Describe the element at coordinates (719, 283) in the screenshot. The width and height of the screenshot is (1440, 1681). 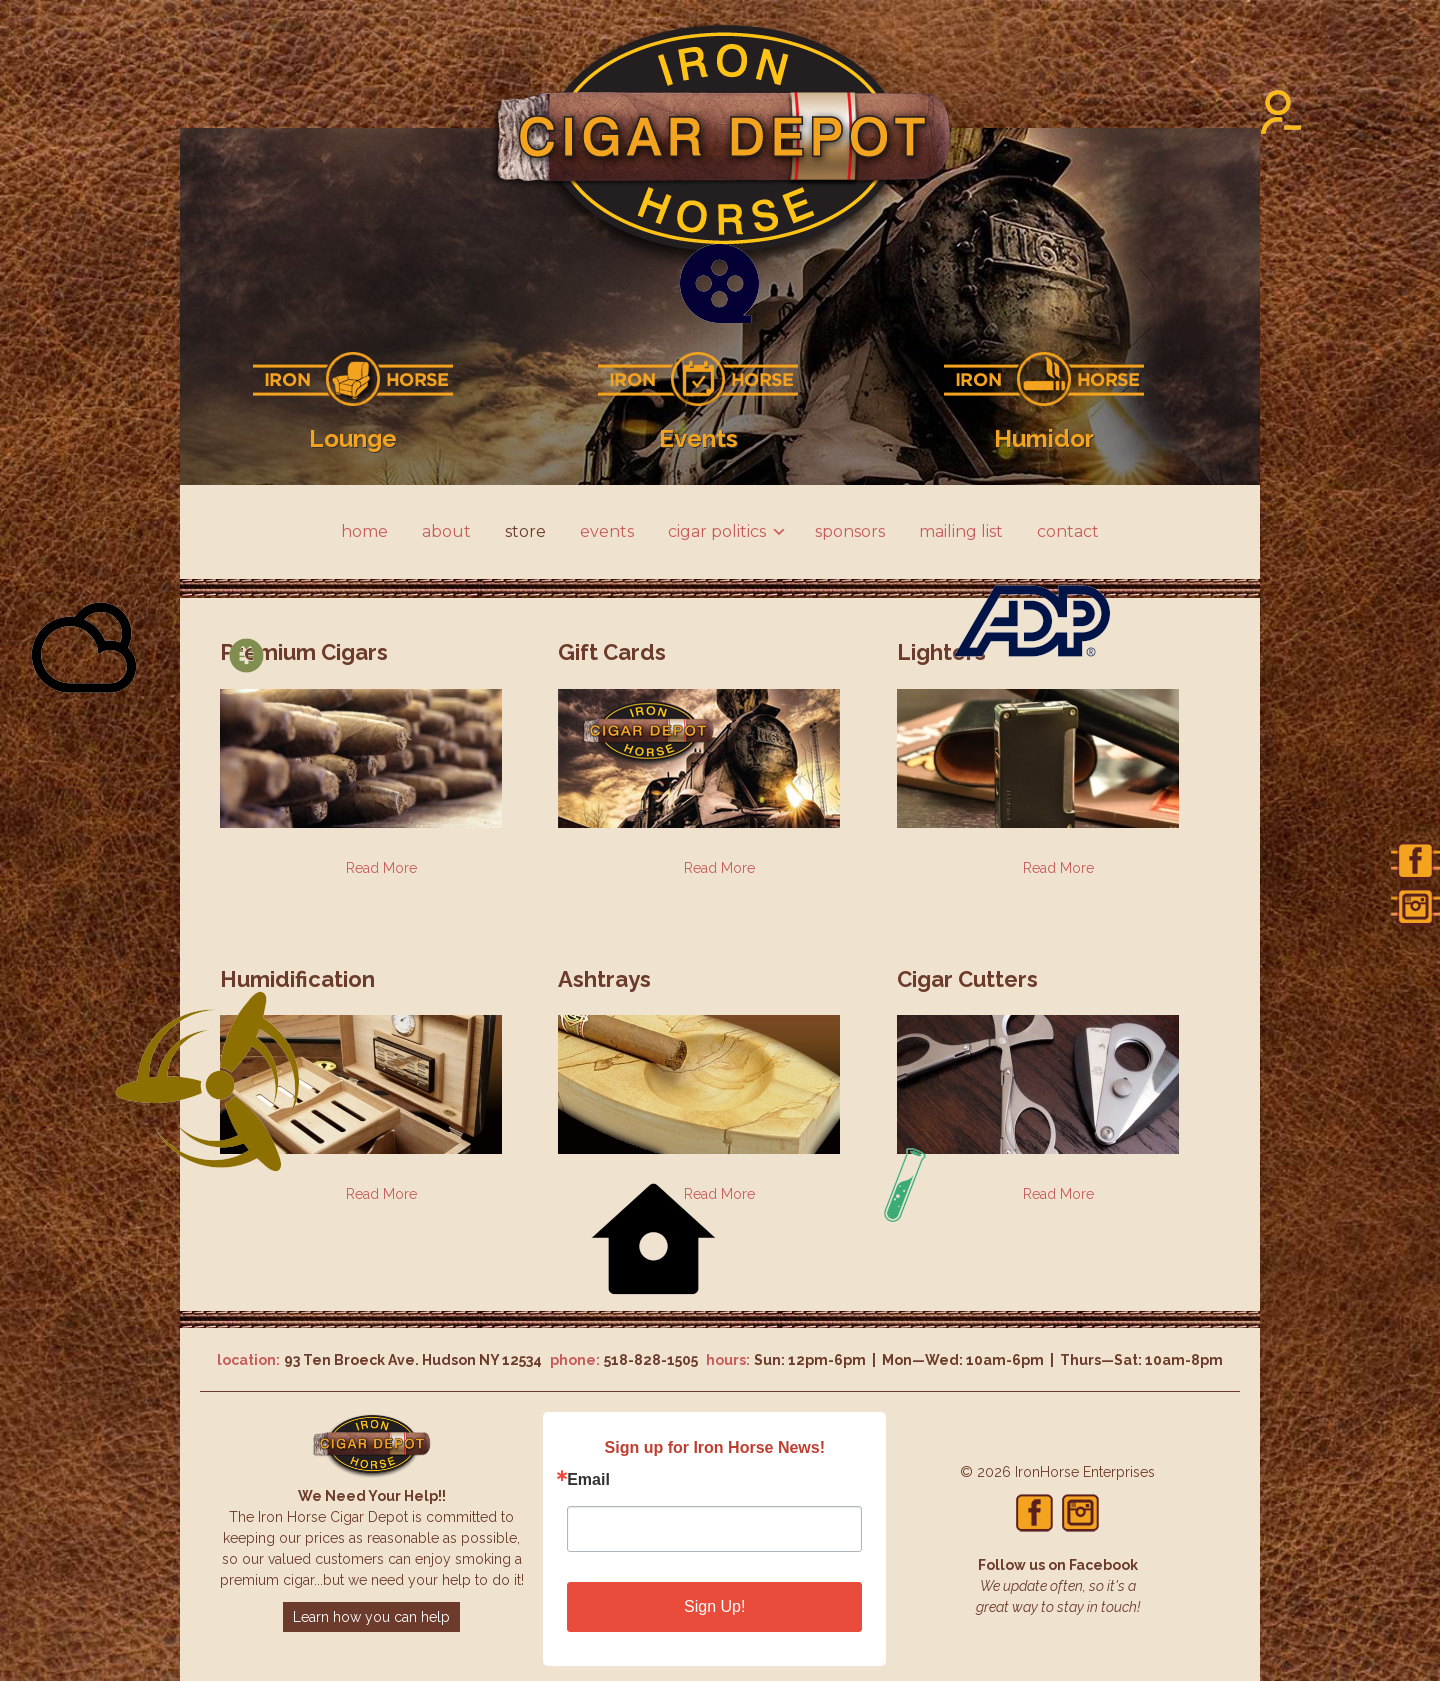
I see `browse movies or video content` at that location.